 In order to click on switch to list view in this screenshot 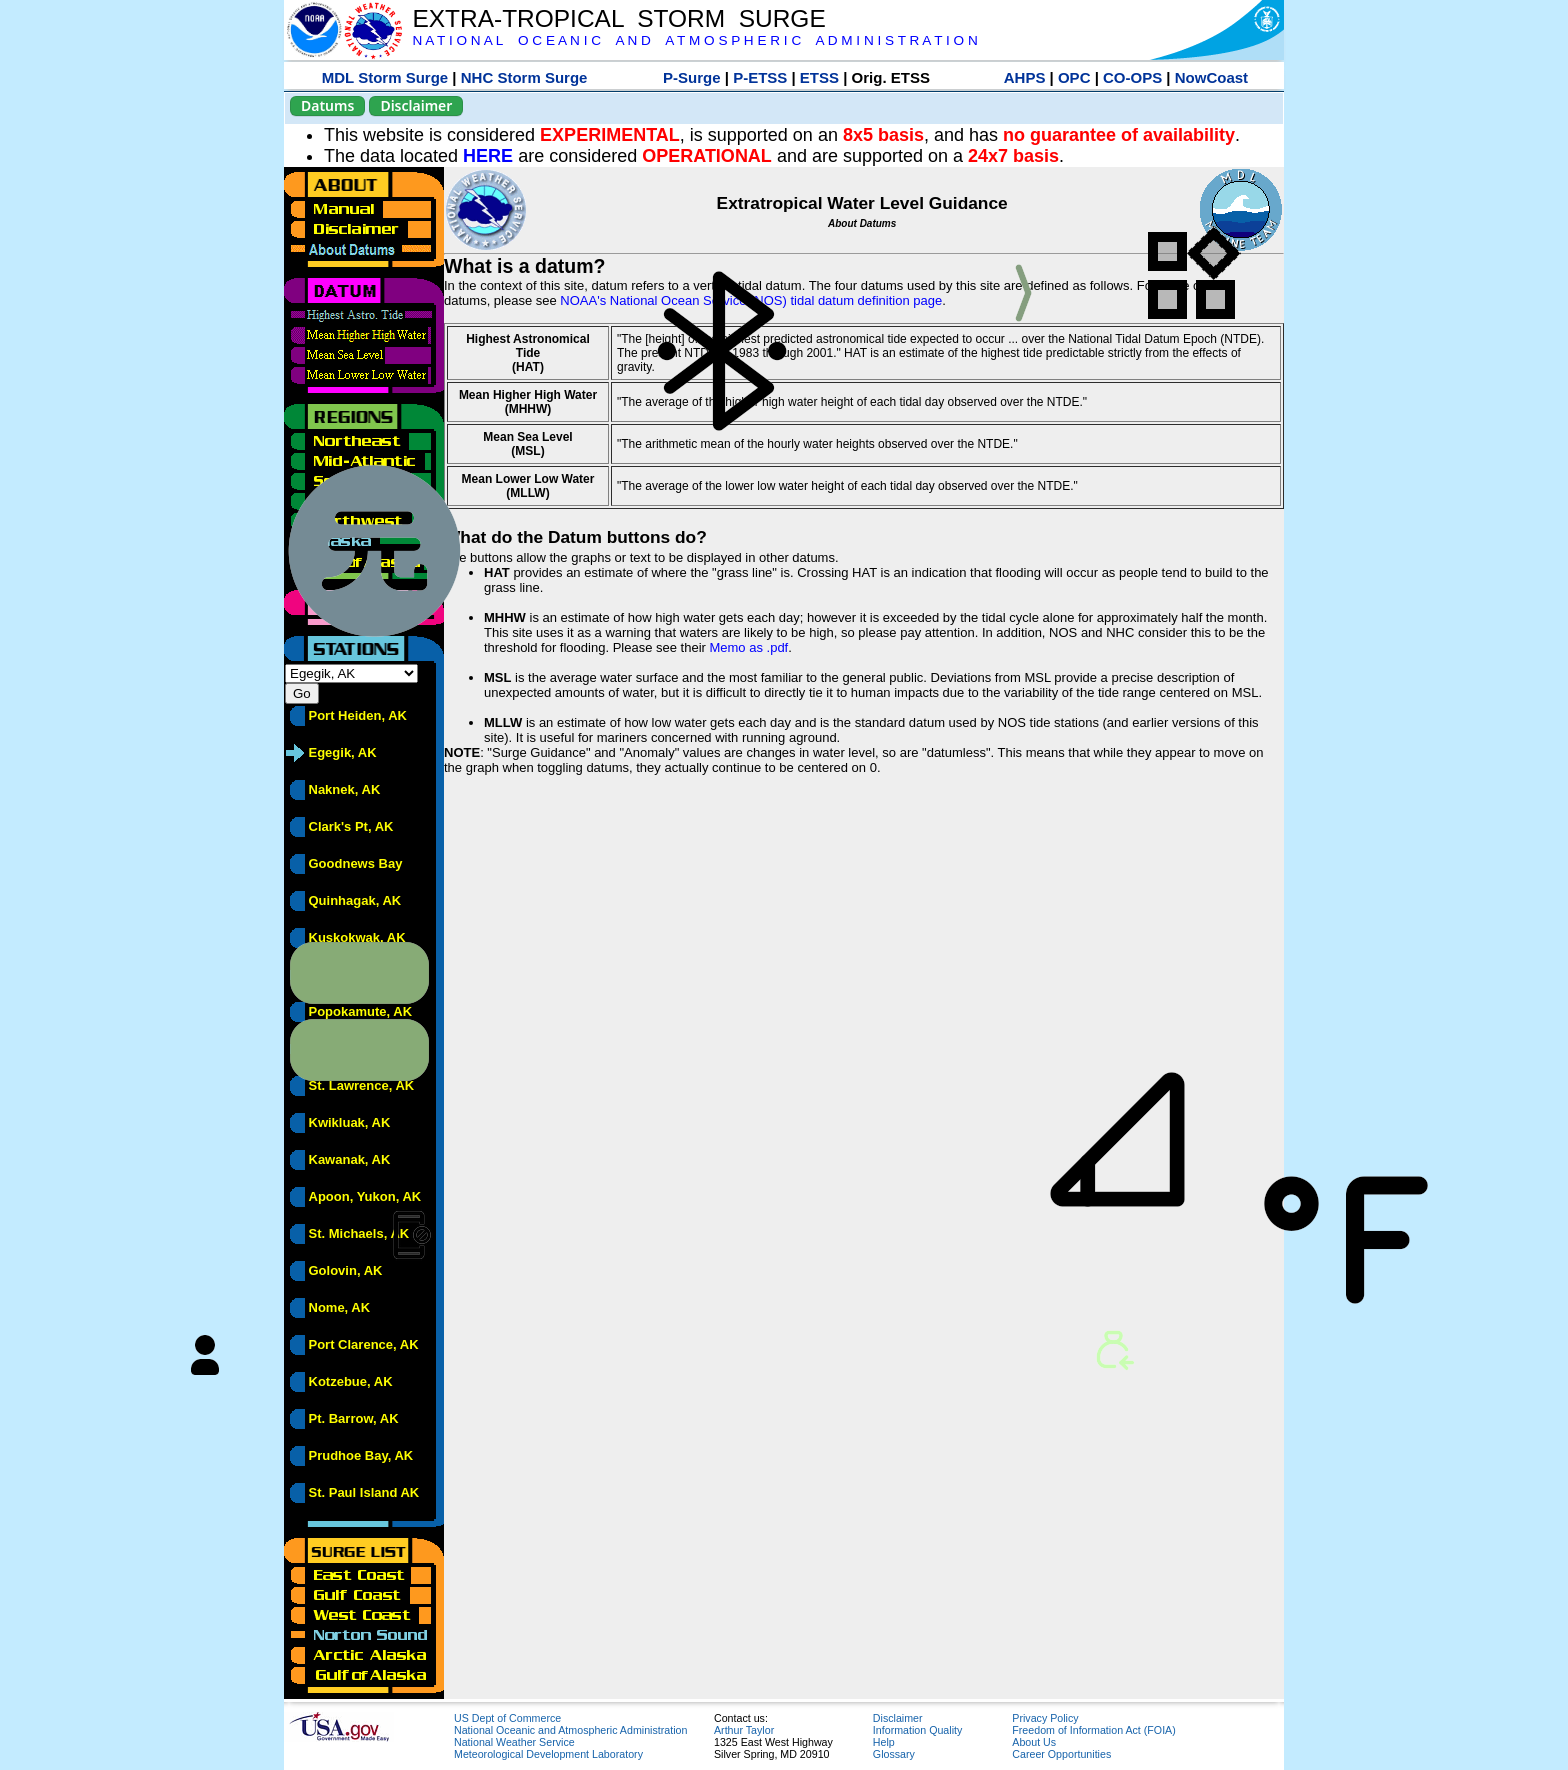, I will do `click(359, 1011)`.